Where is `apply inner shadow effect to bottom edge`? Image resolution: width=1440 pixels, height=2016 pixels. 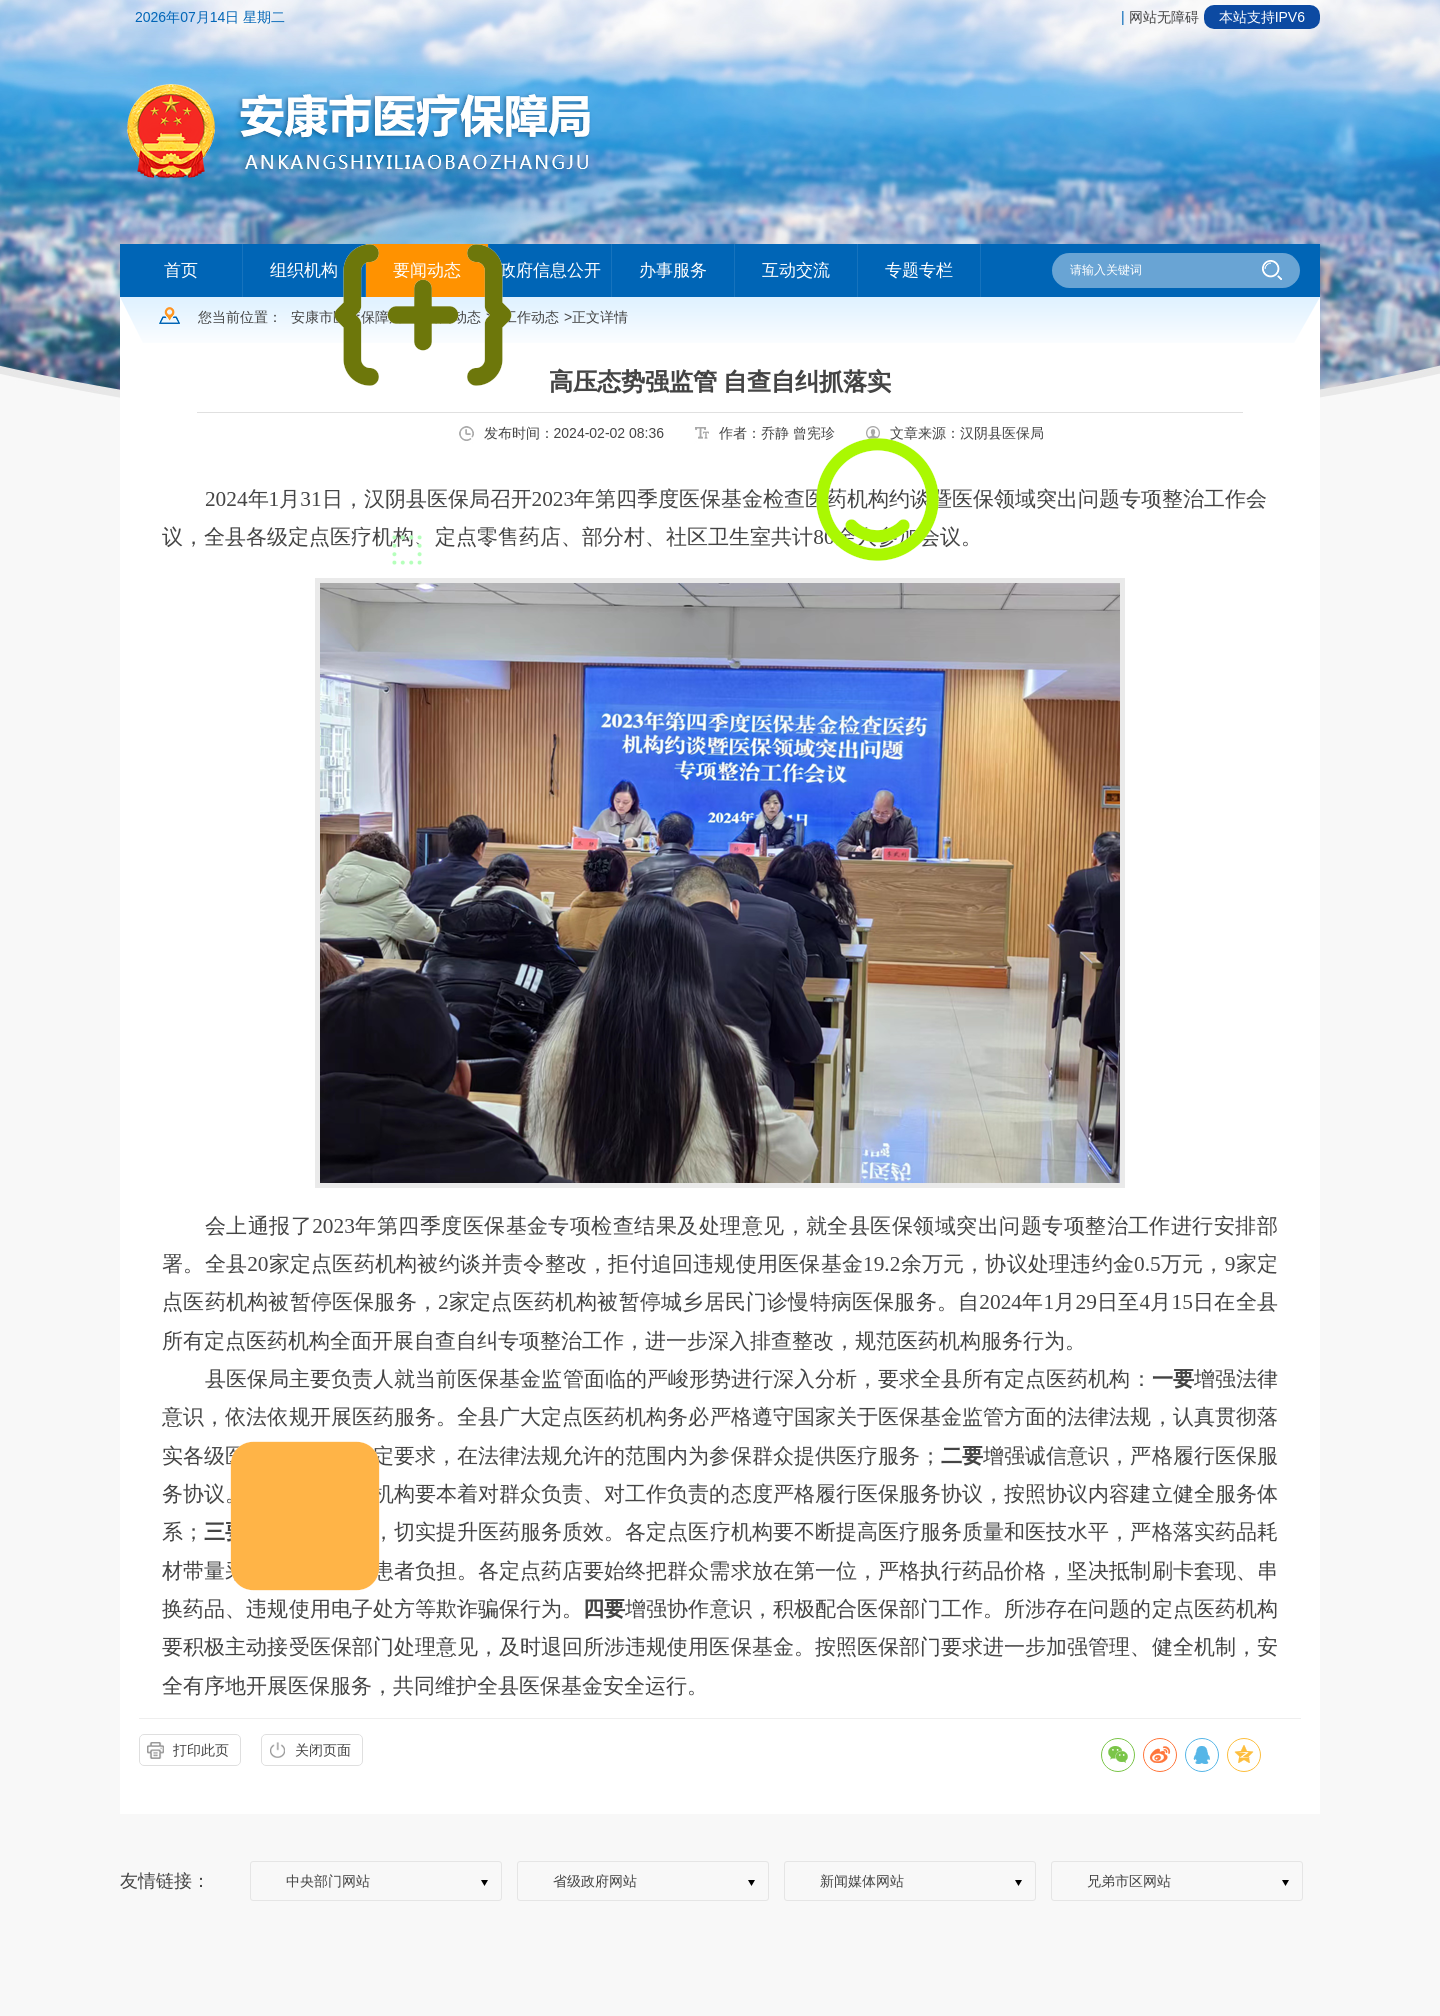
apply inner shadow effect to bottom edge is located at coordinates (877, 499).